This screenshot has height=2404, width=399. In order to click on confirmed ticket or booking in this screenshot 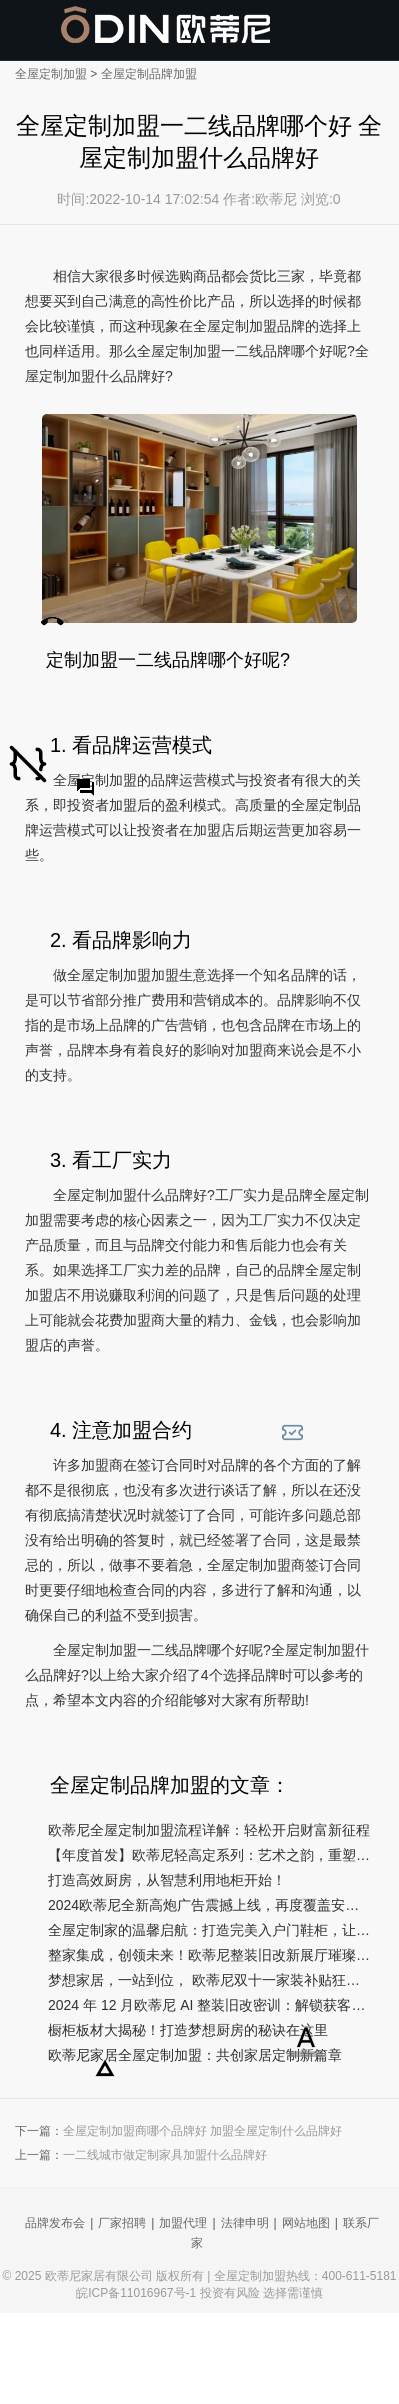, I will do `click(292, 1432)`.